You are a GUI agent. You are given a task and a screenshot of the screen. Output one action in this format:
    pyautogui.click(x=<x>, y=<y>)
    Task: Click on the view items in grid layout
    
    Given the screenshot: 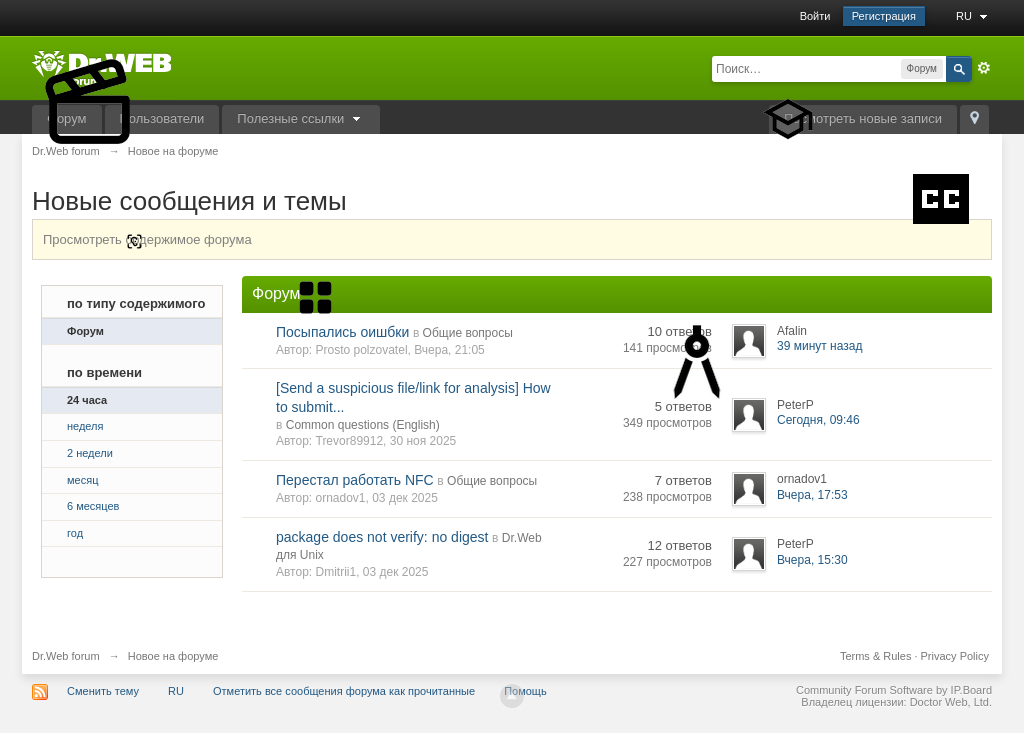 What is the action you would take?
    pyautogui.click(x=315, y=297)
    